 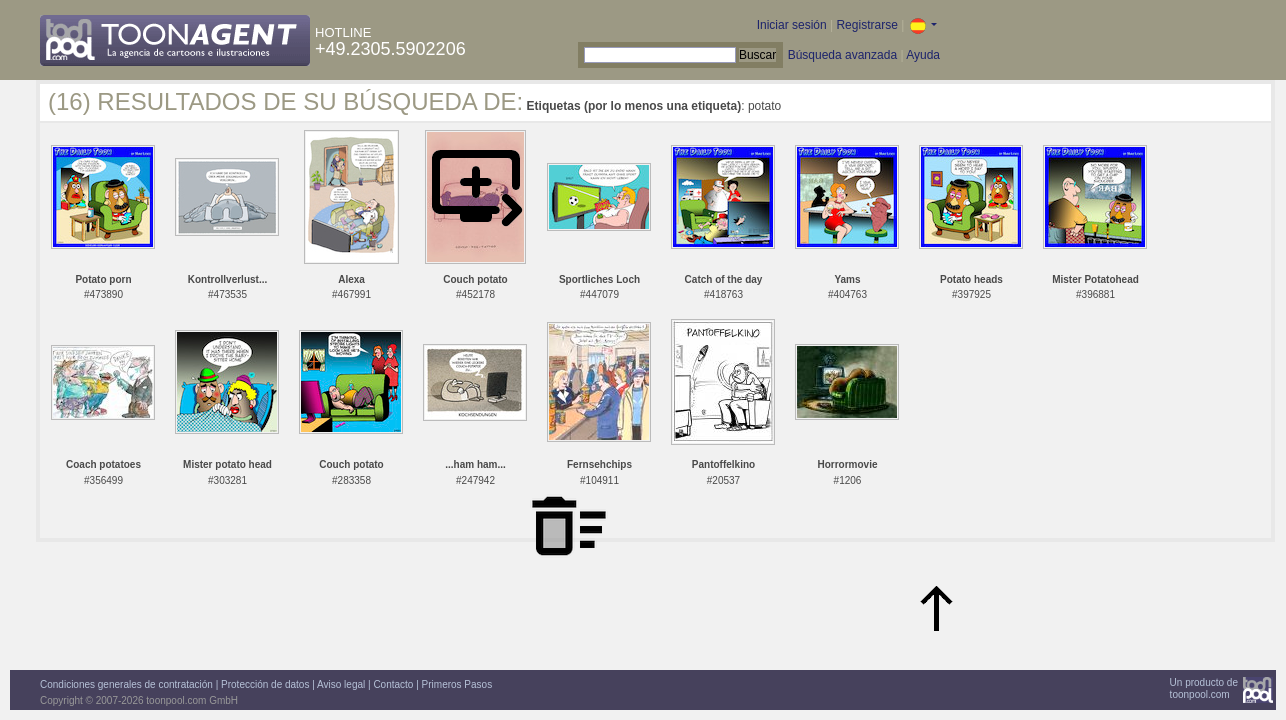 I want to click on bulk delete selected items, so click(x=569, y=526).